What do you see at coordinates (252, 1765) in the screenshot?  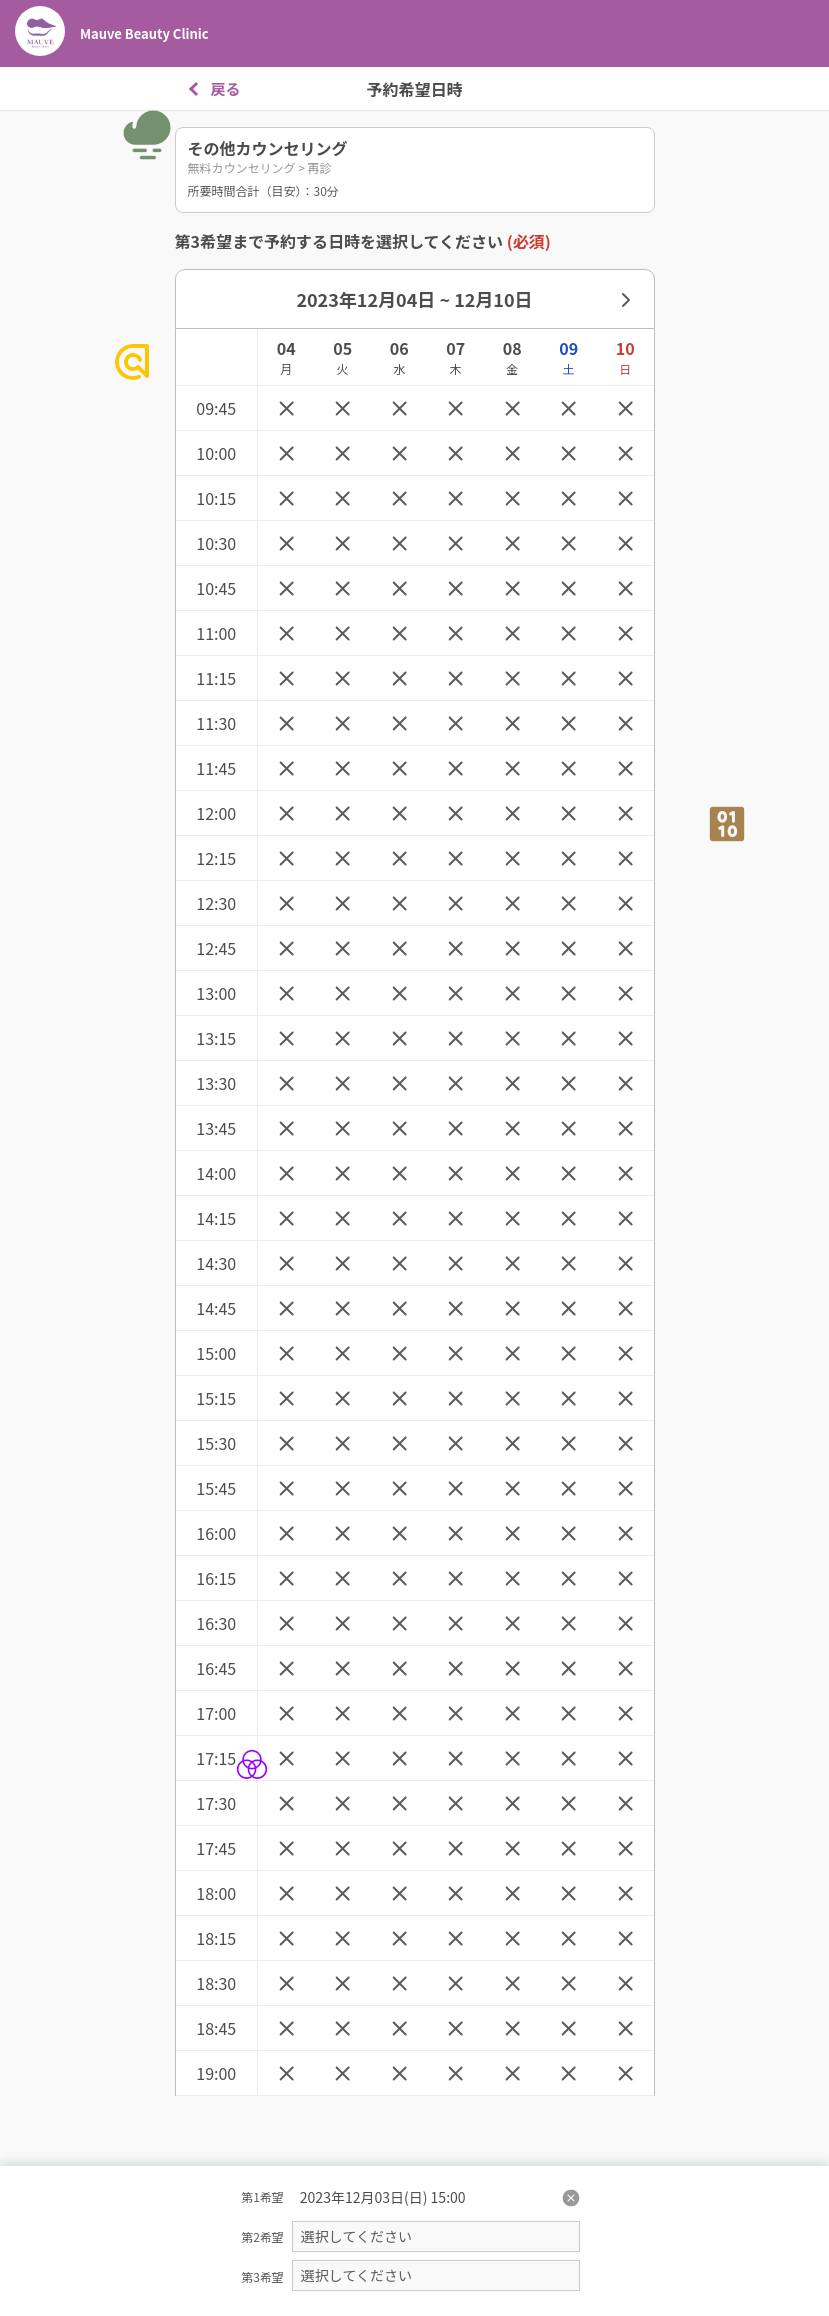 I see `view overlapping data or shared elements` at bounding box center [252, 1765].